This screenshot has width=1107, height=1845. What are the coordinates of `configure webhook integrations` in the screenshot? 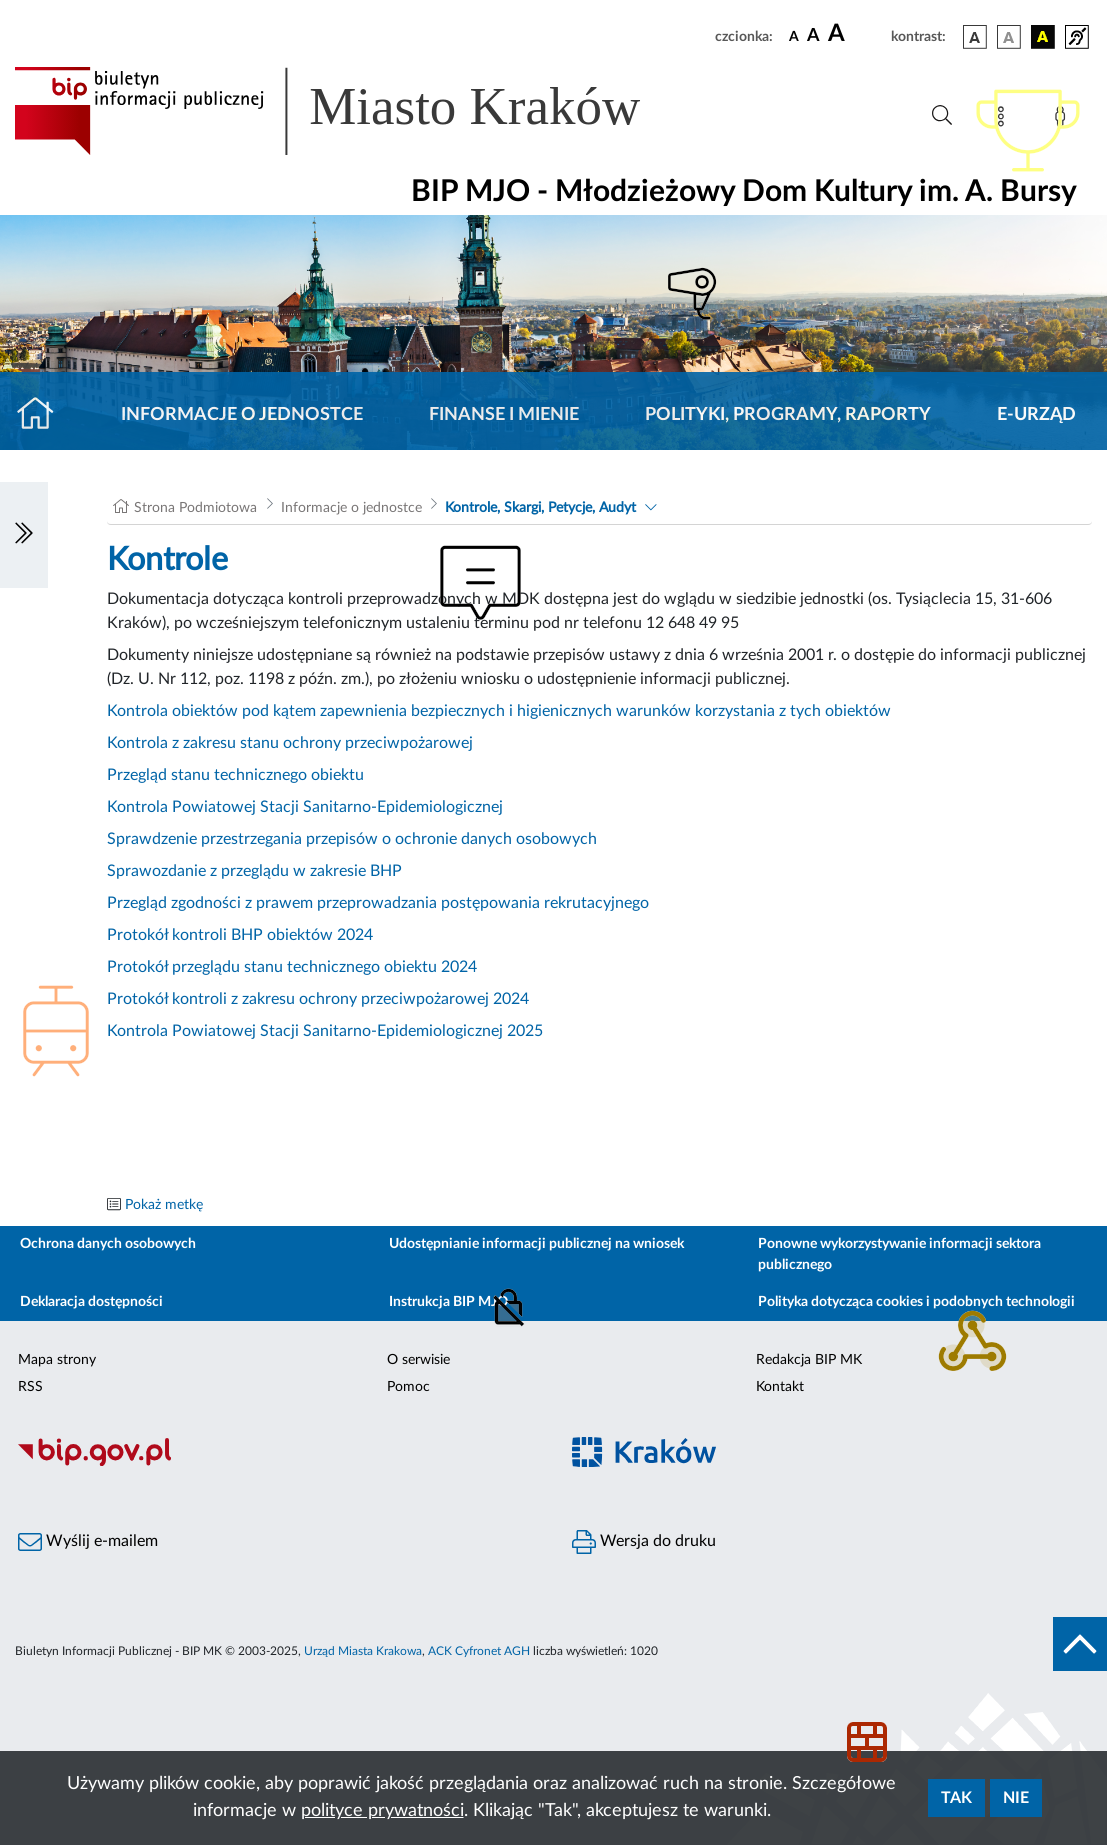 It's located at (972, 1344).